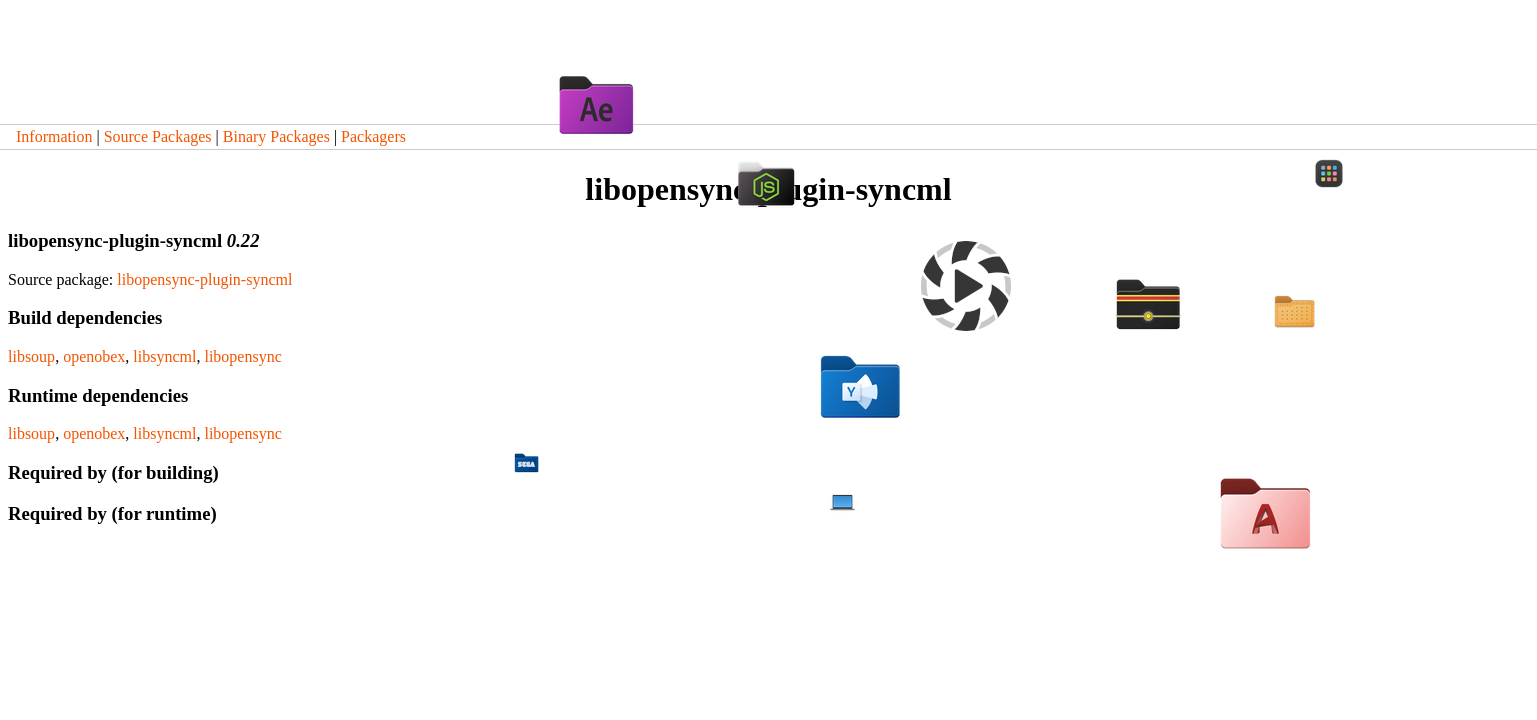 The height and width of the screenshot is (720, 1537). I want to click on customize desktop icon appearance and arrangement, so click(1329, 174).